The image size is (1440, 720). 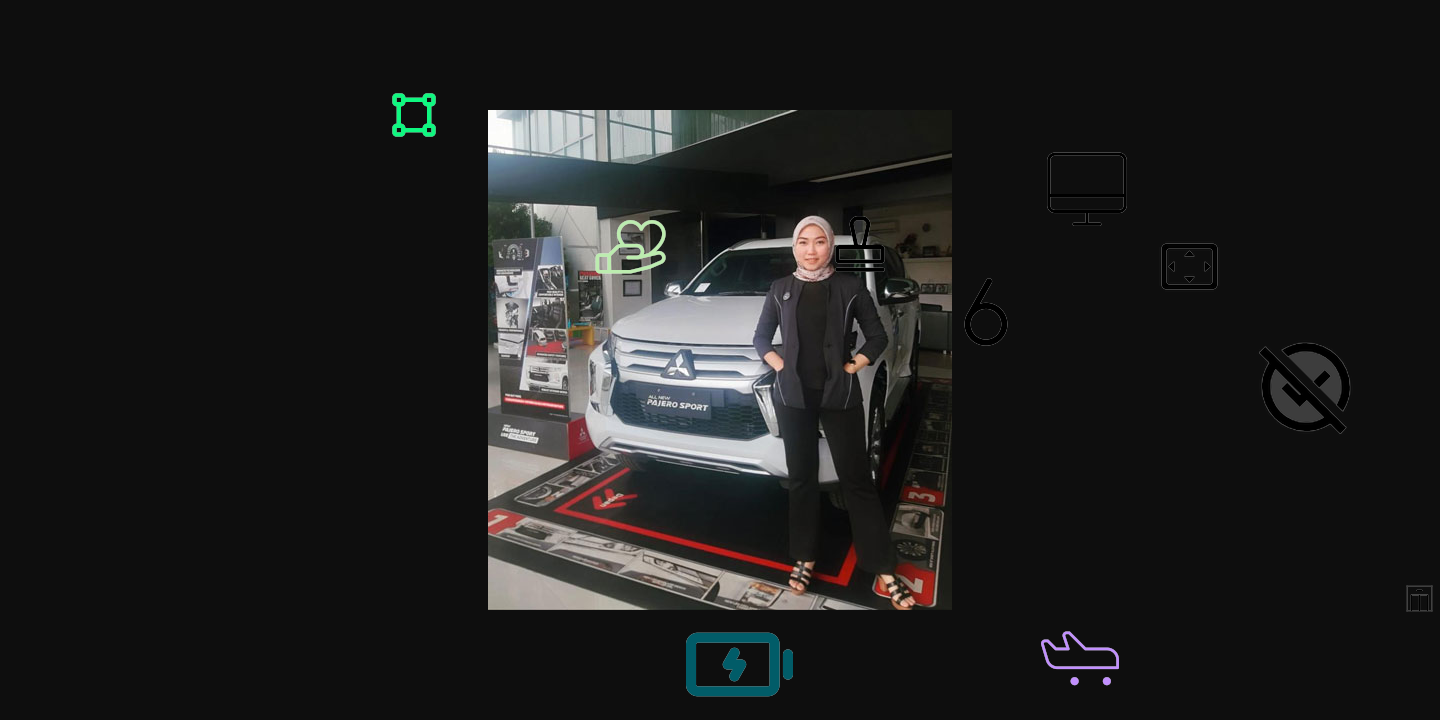 What do you see at coordinates (986, 312) in the screenshot?
I see `indicates the number six in a list or sequence` at bounding box center [986, 312].